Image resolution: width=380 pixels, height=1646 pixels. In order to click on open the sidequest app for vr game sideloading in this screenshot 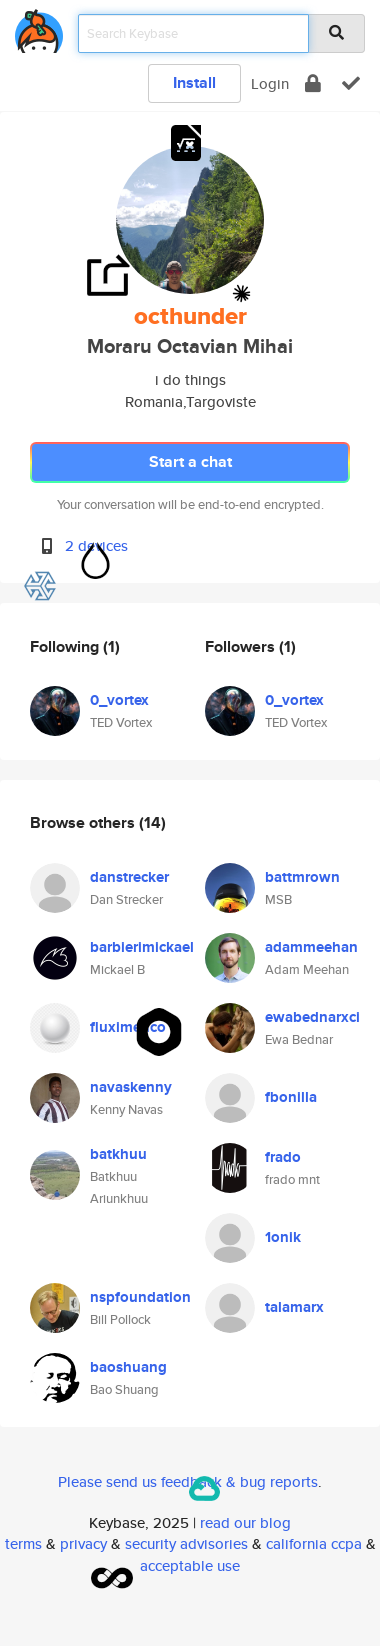, I will do `click(40, 586)`.